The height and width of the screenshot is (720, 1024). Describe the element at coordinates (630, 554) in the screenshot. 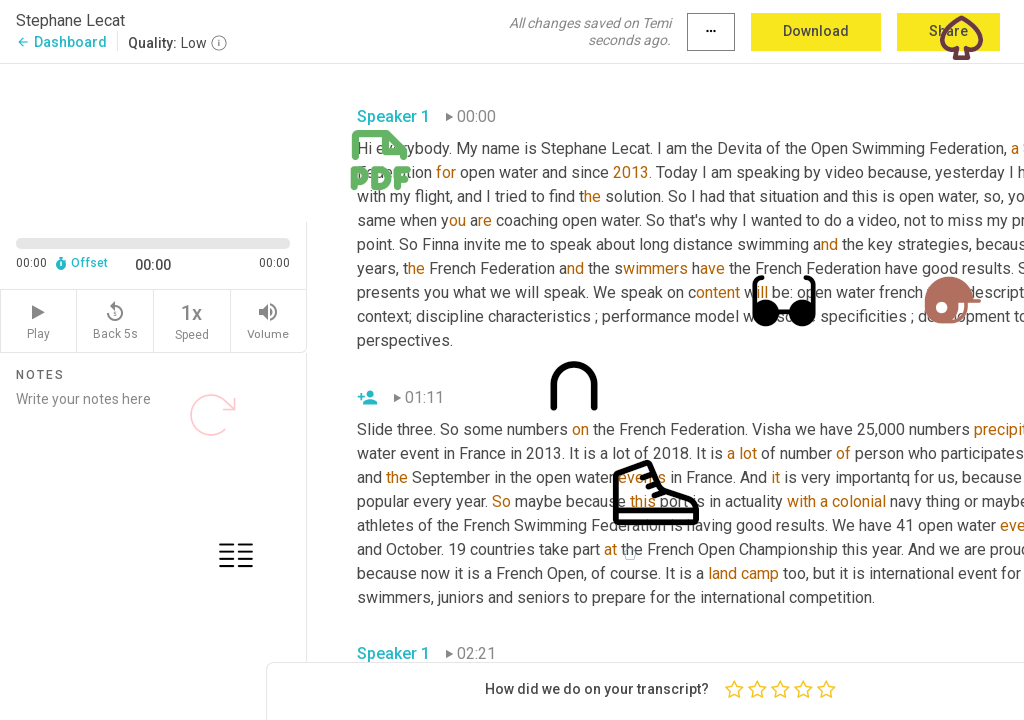

I see `a pentagon shape indicator` at that location.